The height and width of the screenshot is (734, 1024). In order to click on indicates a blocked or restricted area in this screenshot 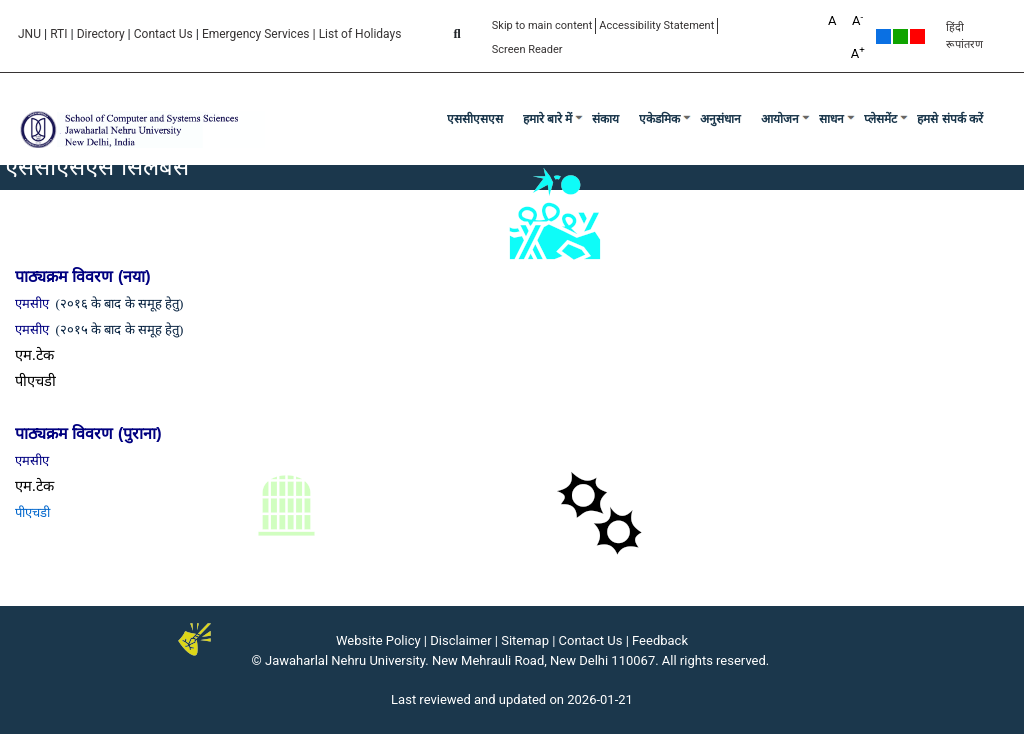, I will do `click(555, 214)`.